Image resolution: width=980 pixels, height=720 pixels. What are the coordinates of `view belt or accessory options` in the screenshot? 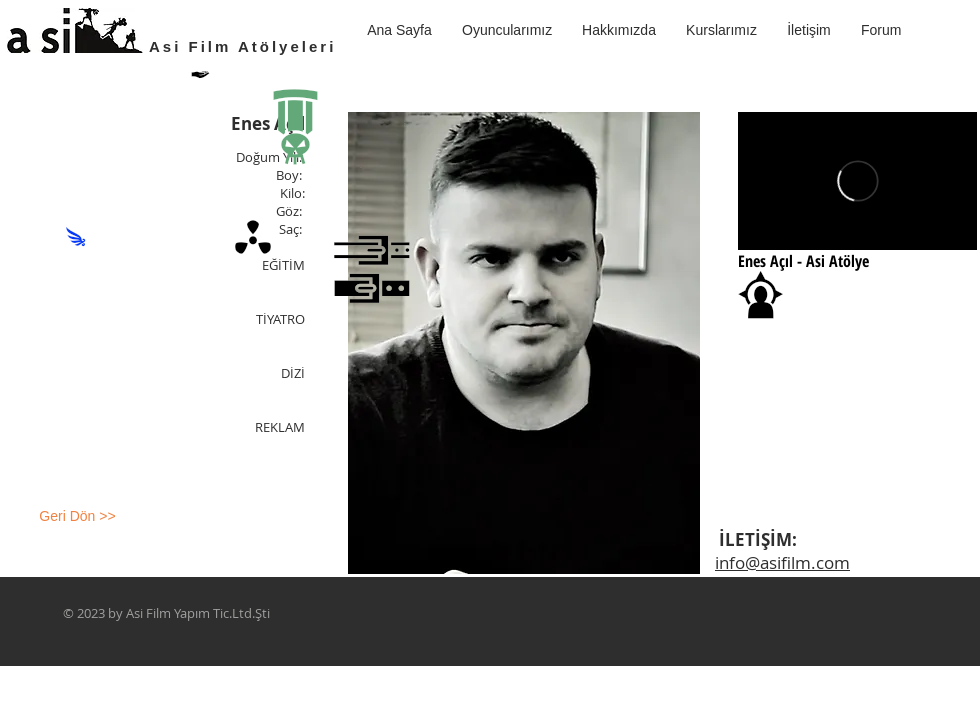 It's located at (371, 269).